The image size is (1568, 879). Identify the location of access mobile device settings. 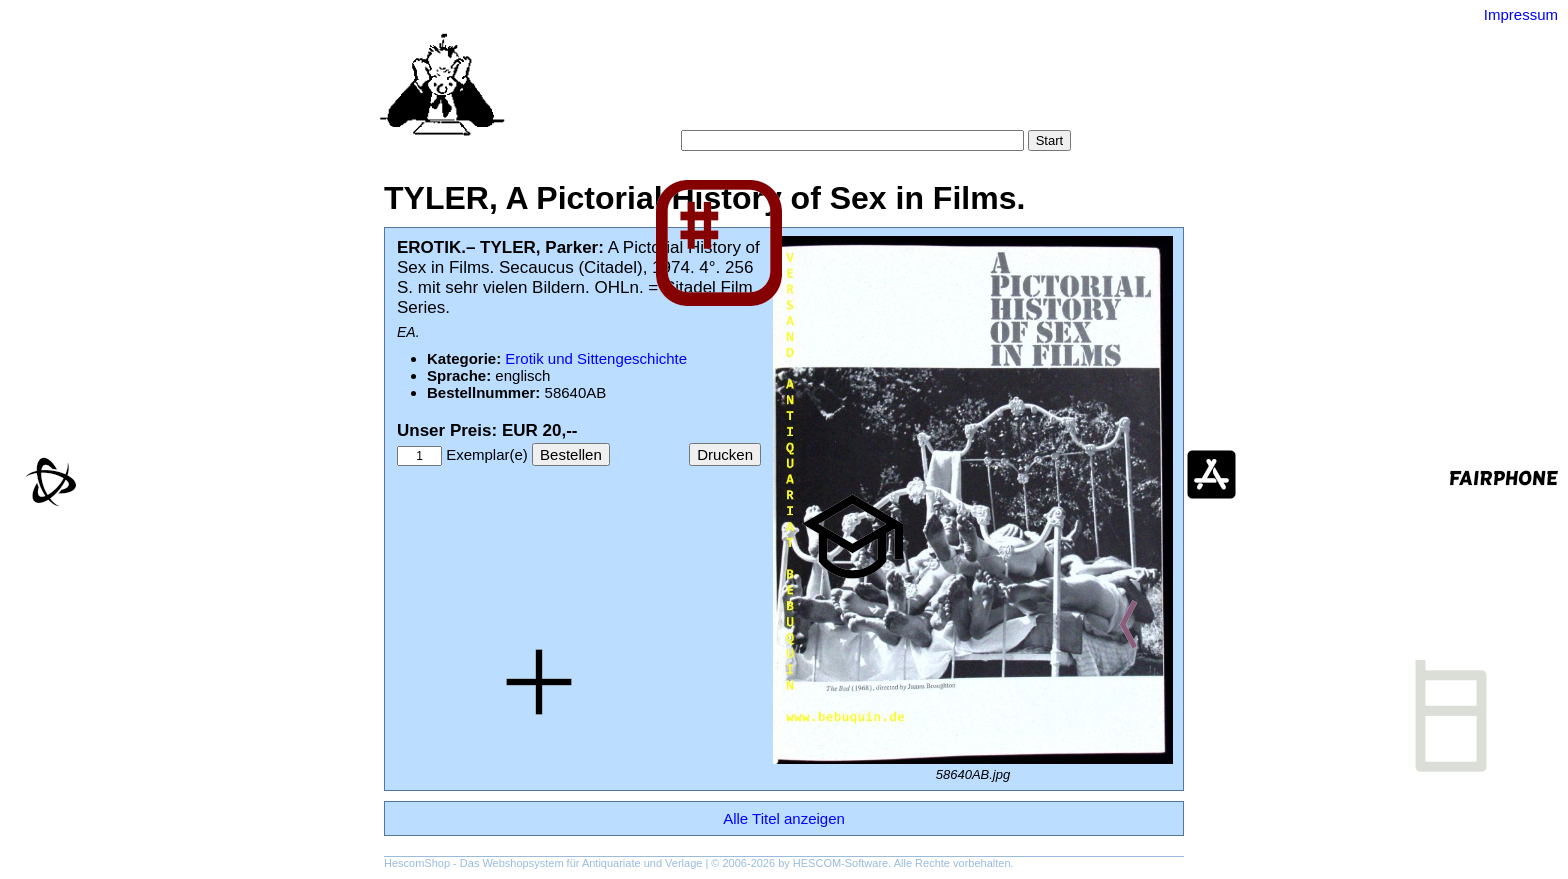
(1451, 721).